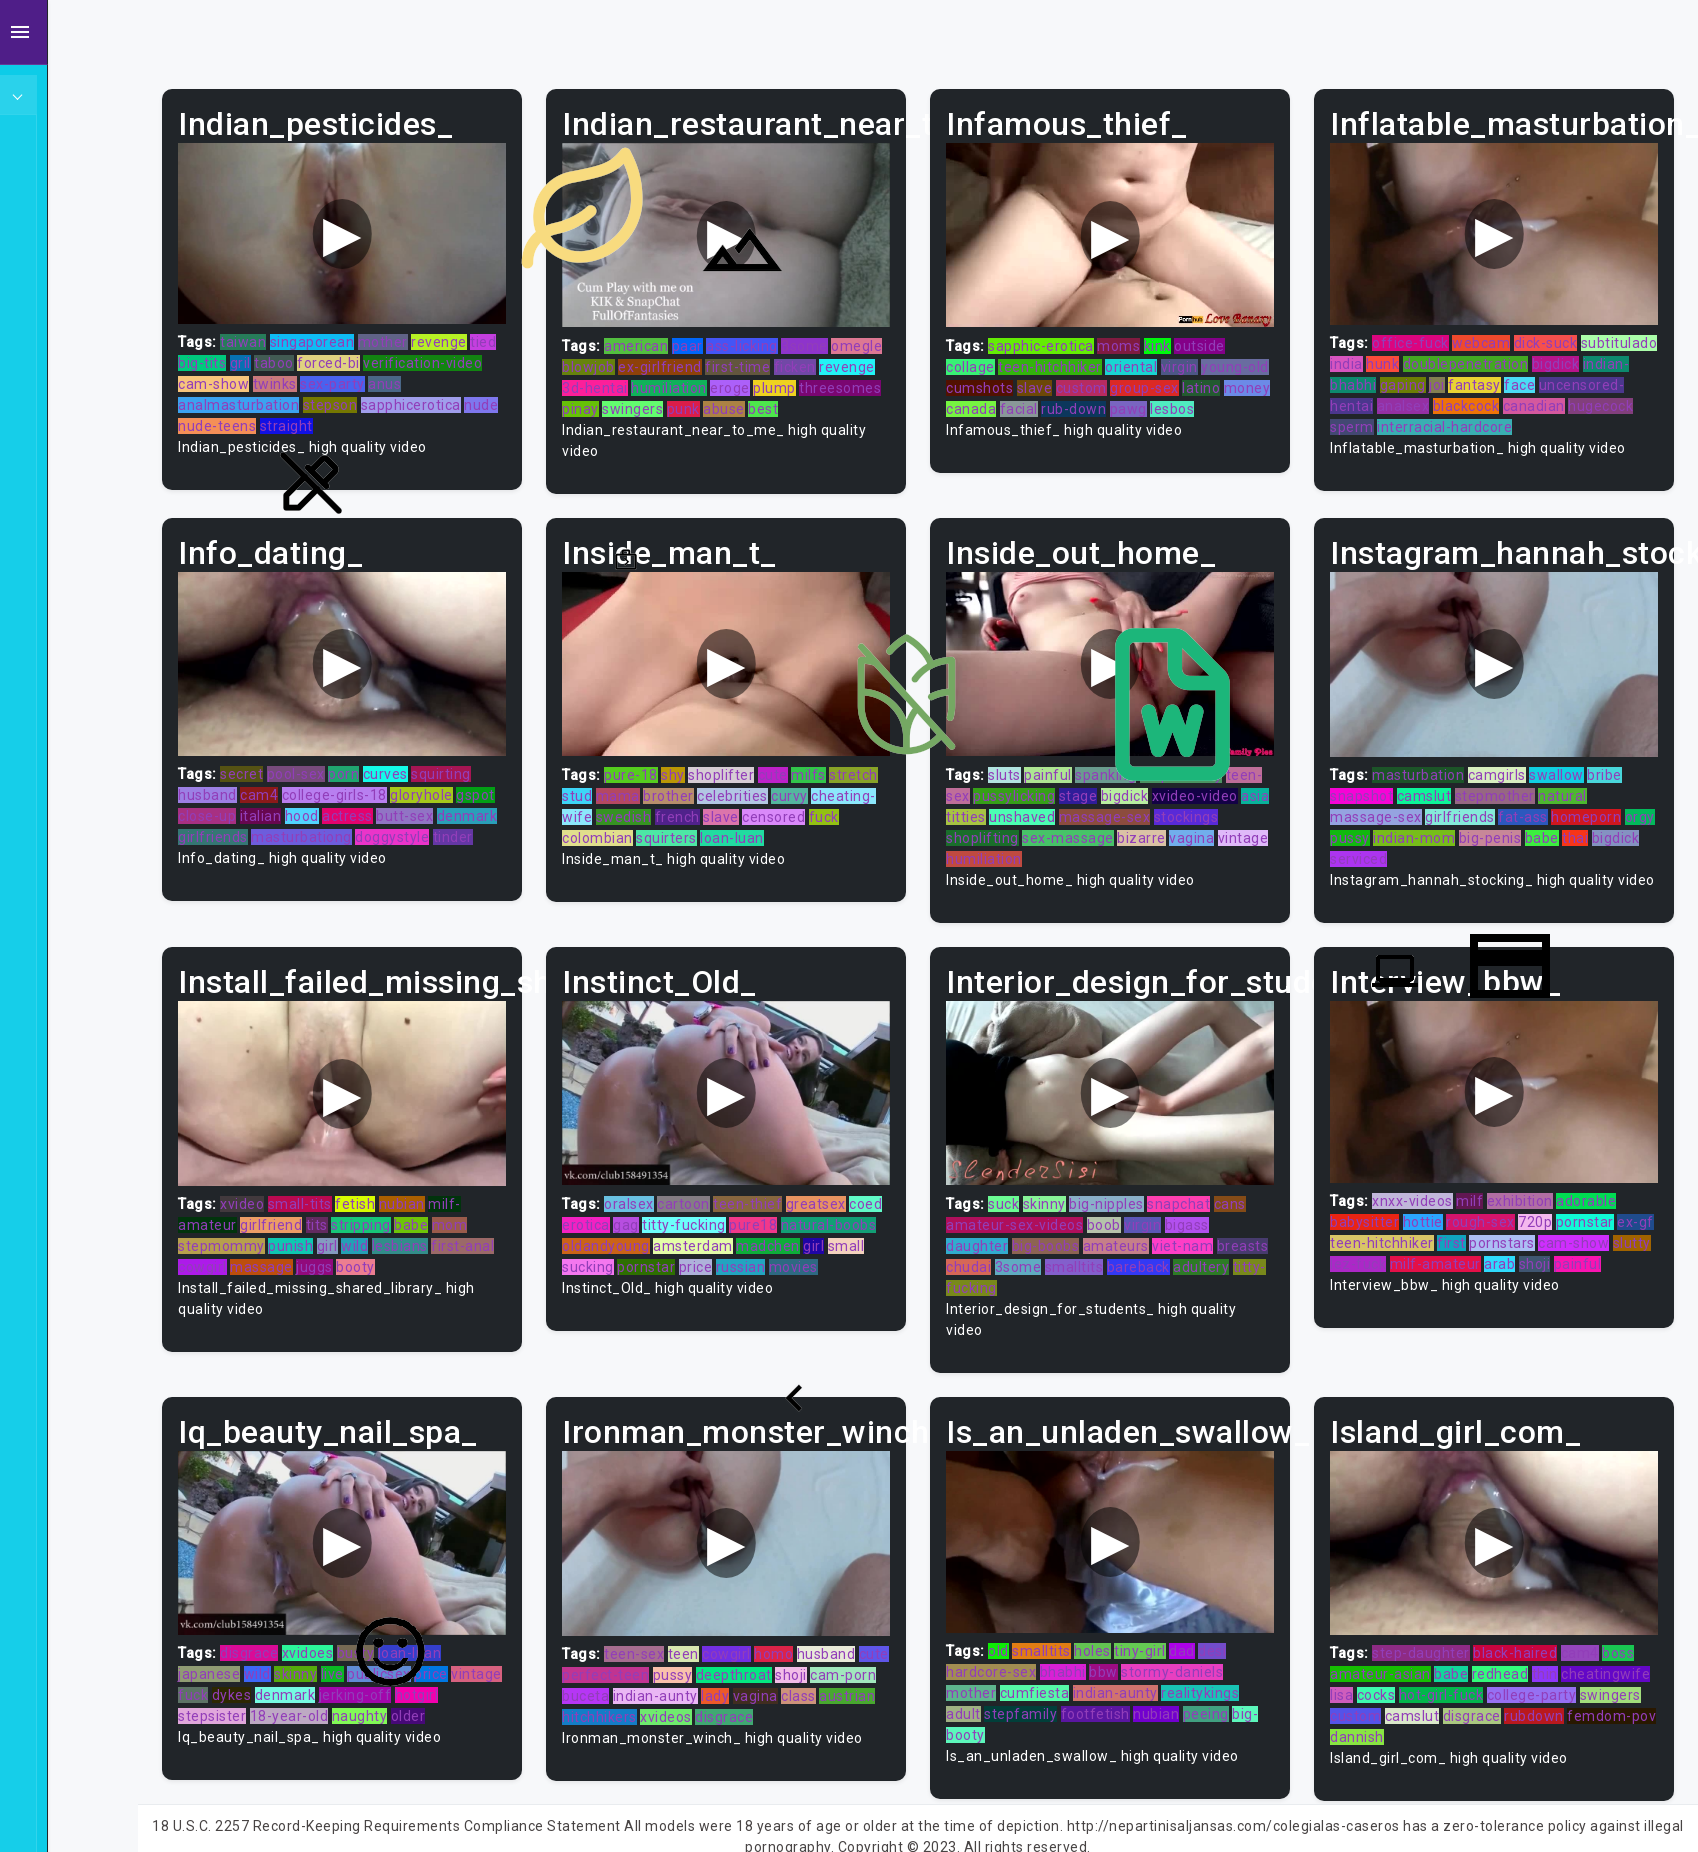 The width and height of the screenshot is (1698, 1852). Describe the element at coordinates (1395, 972) in the screenshot. I see `access windows laptop or PC settings` at that location.